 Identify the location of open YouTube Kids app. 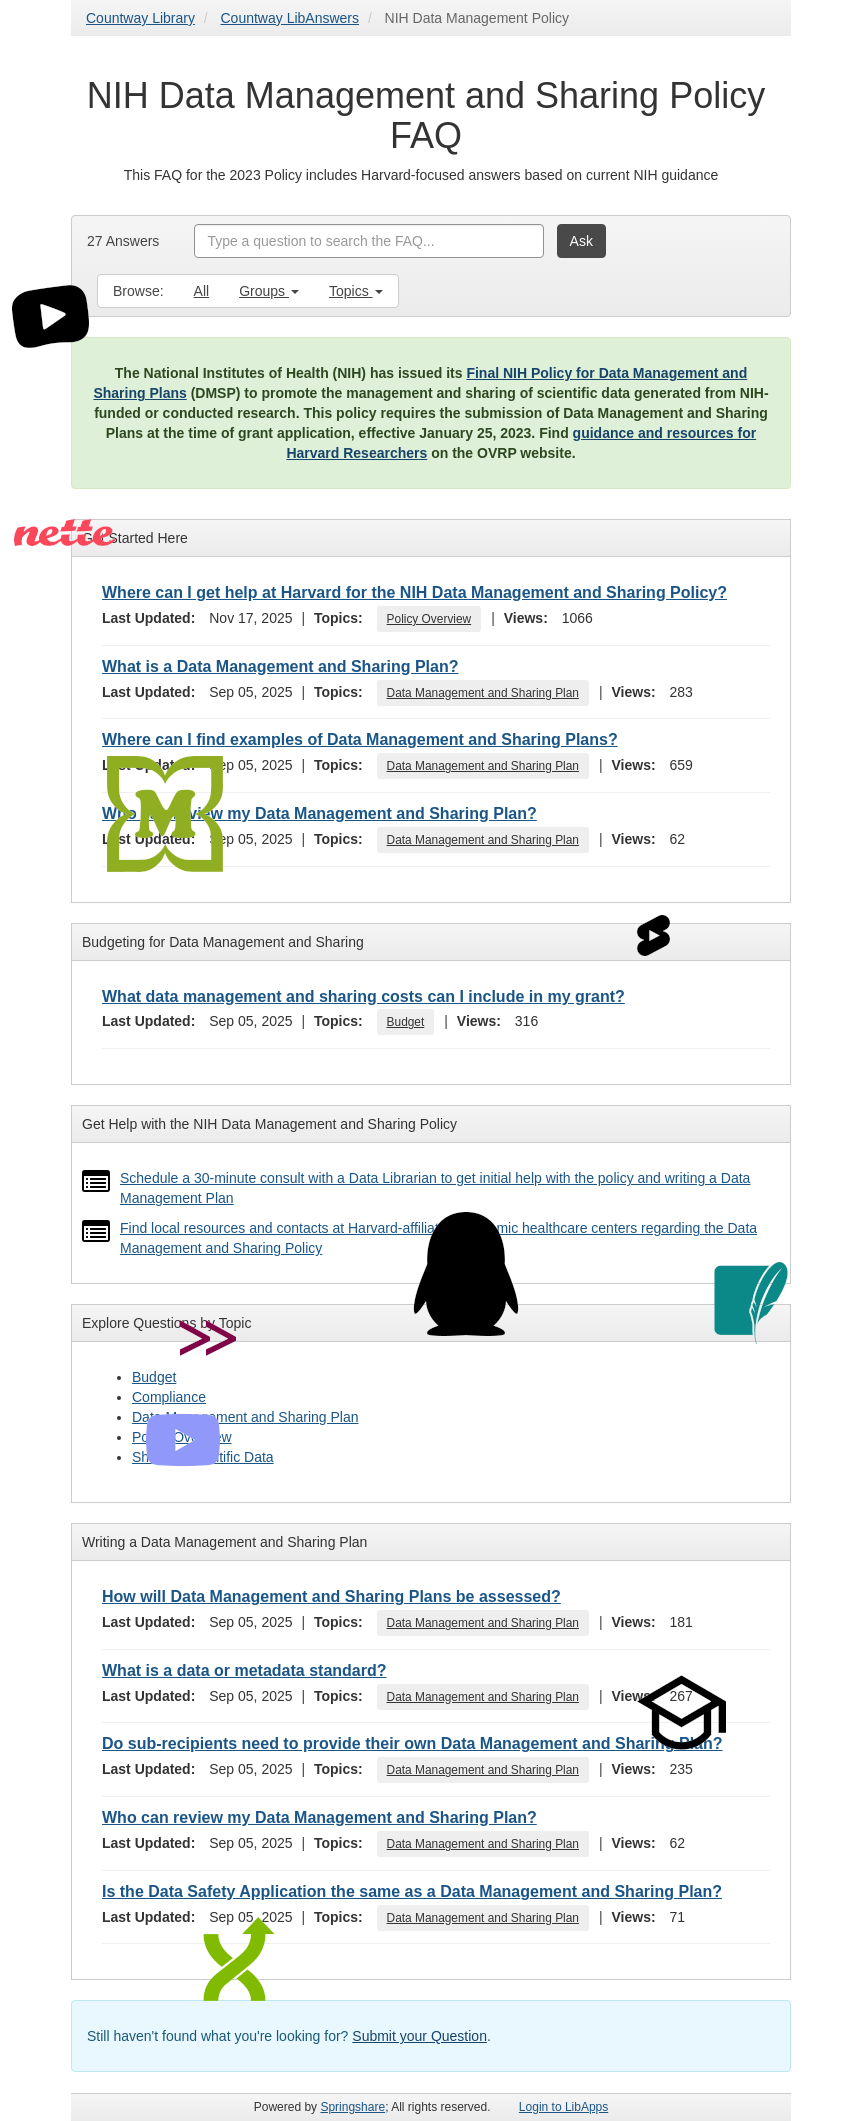
(50, 316).